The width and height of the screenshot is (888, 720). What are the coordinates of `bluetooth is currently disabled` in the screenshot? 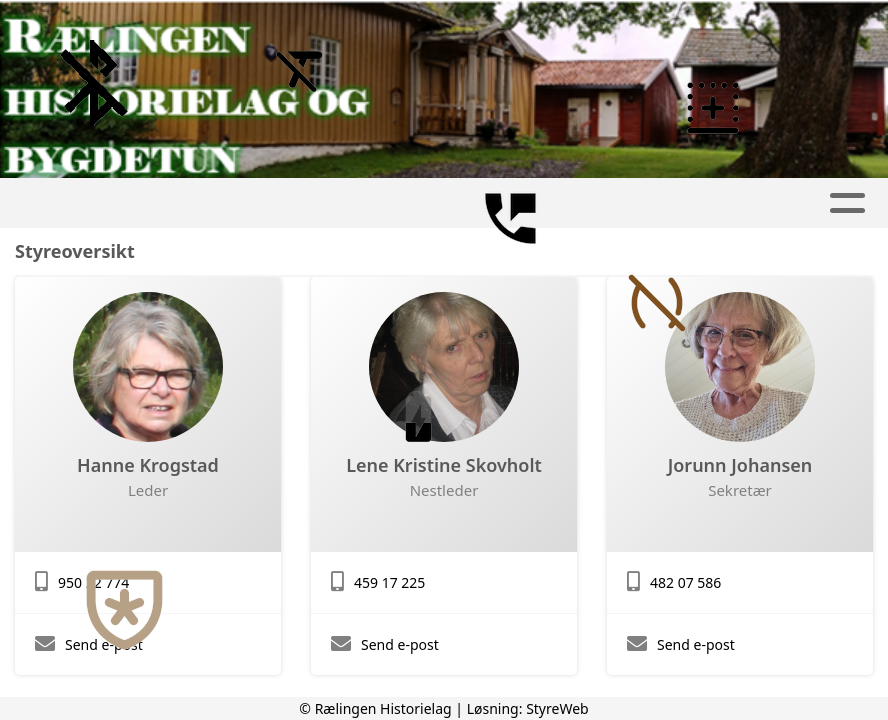 It's located at (94, 83).